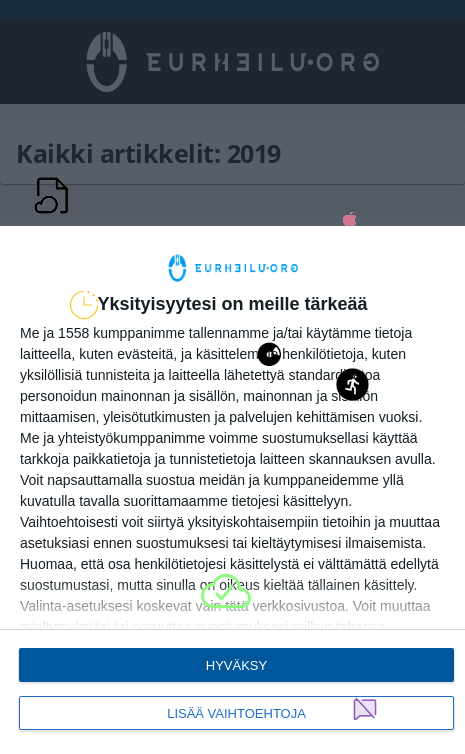  I want to click on file successfully uploaded to cloud, so click(226, 591).